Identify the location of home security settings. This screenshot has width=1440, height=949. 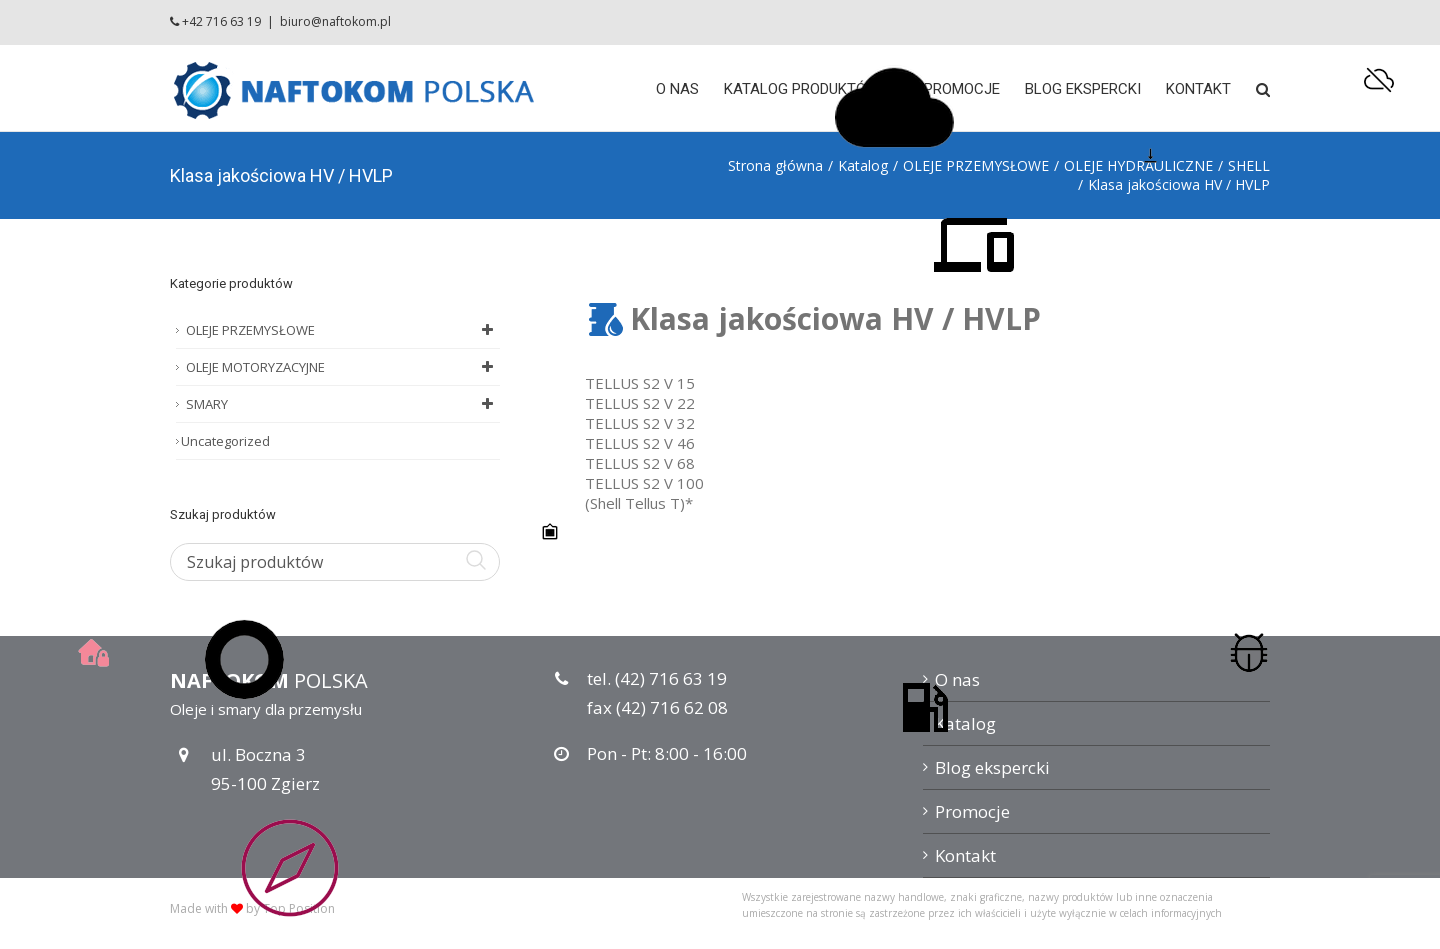
(93, 652).